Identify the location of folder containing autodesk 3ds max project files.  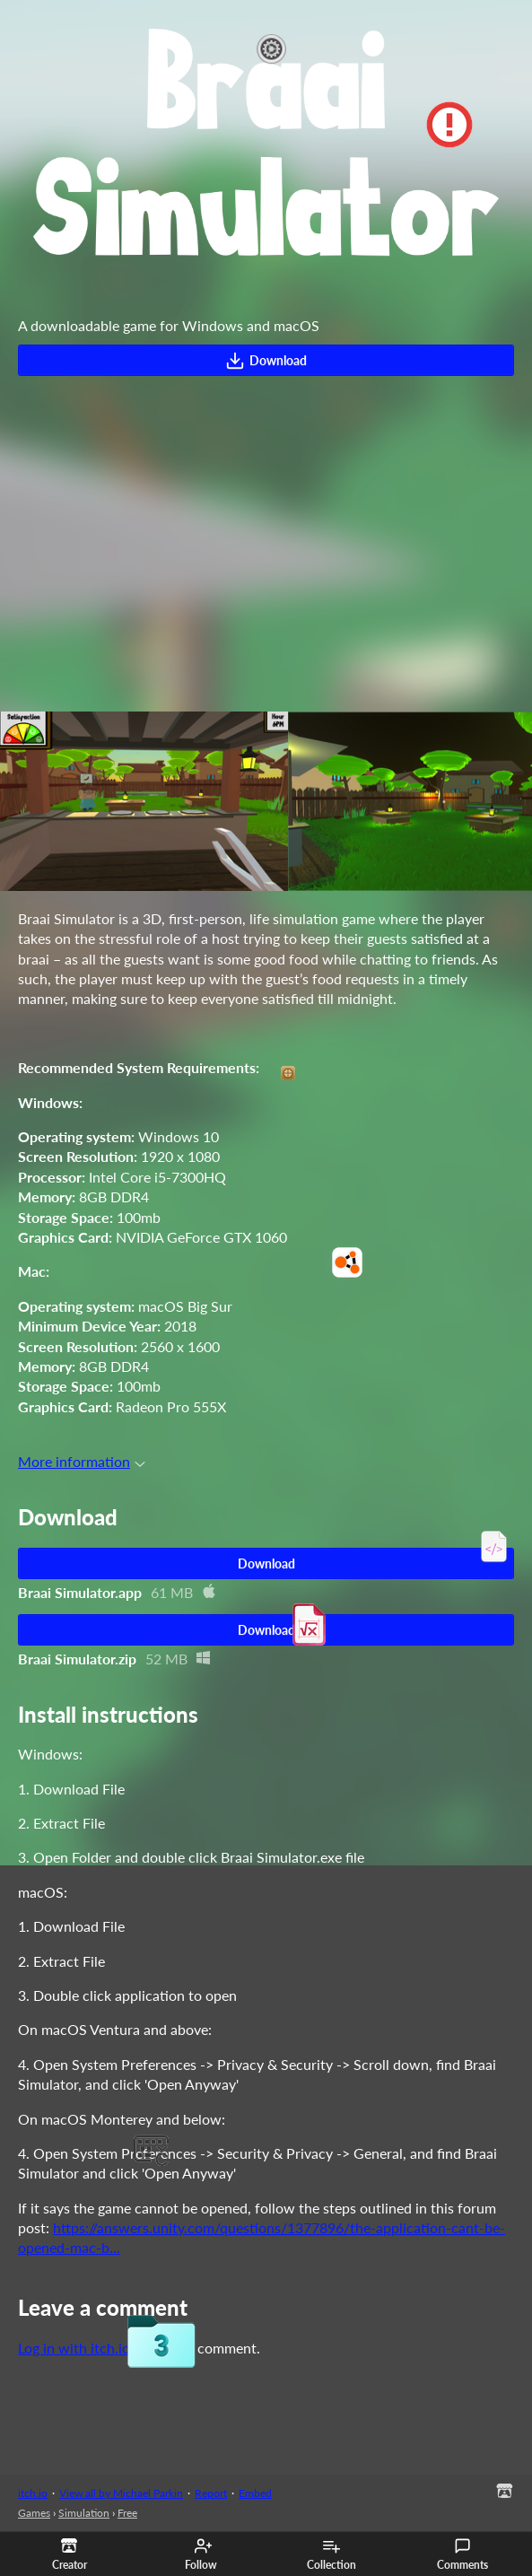
(161, 2343).